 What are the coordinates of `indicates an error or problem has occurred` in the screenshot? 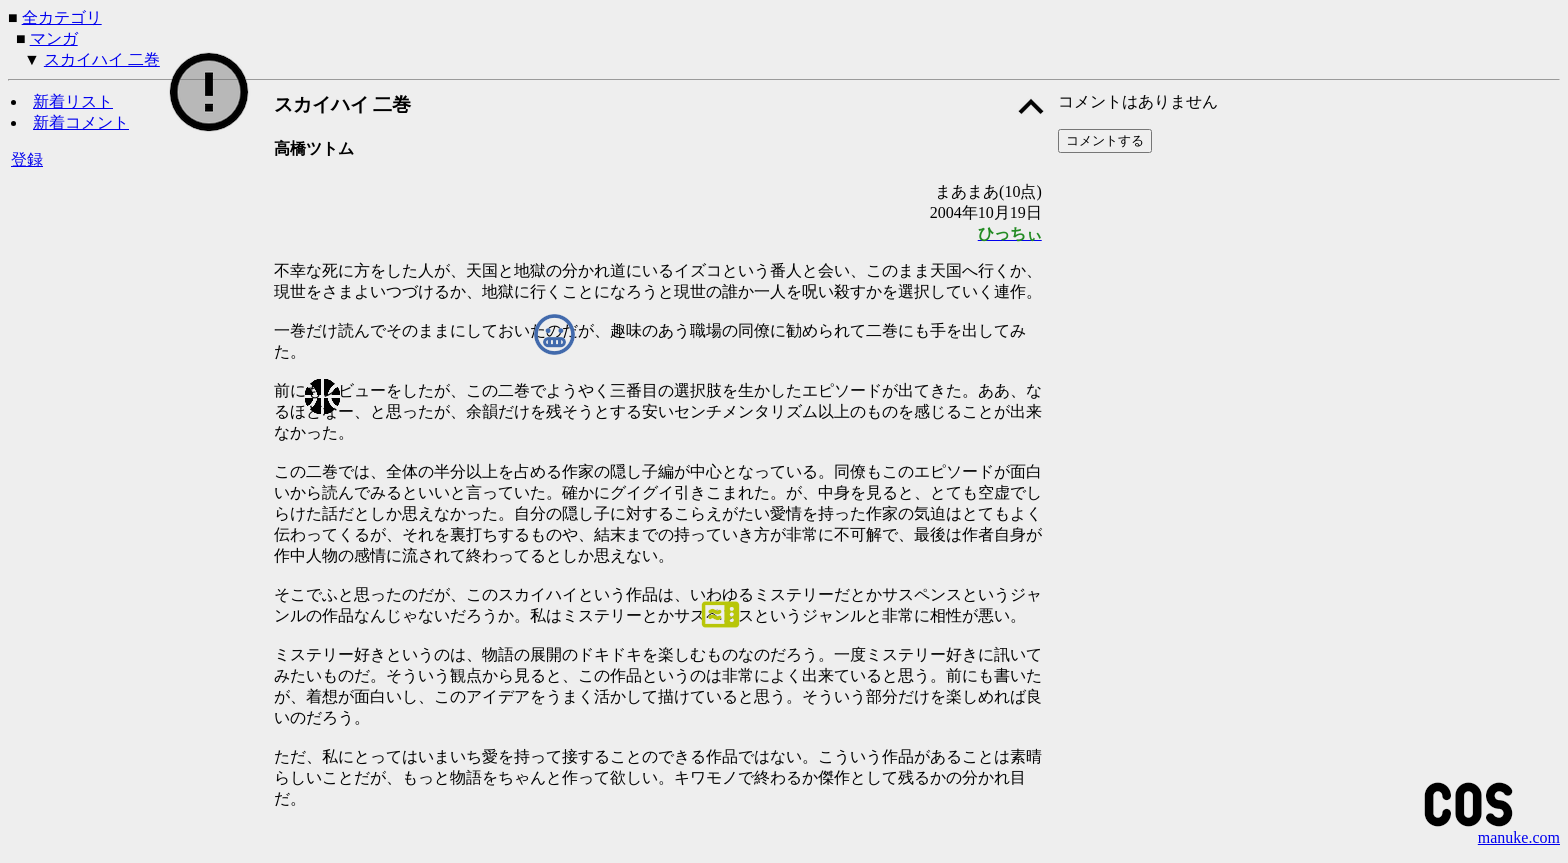 It's located at (209, 92).